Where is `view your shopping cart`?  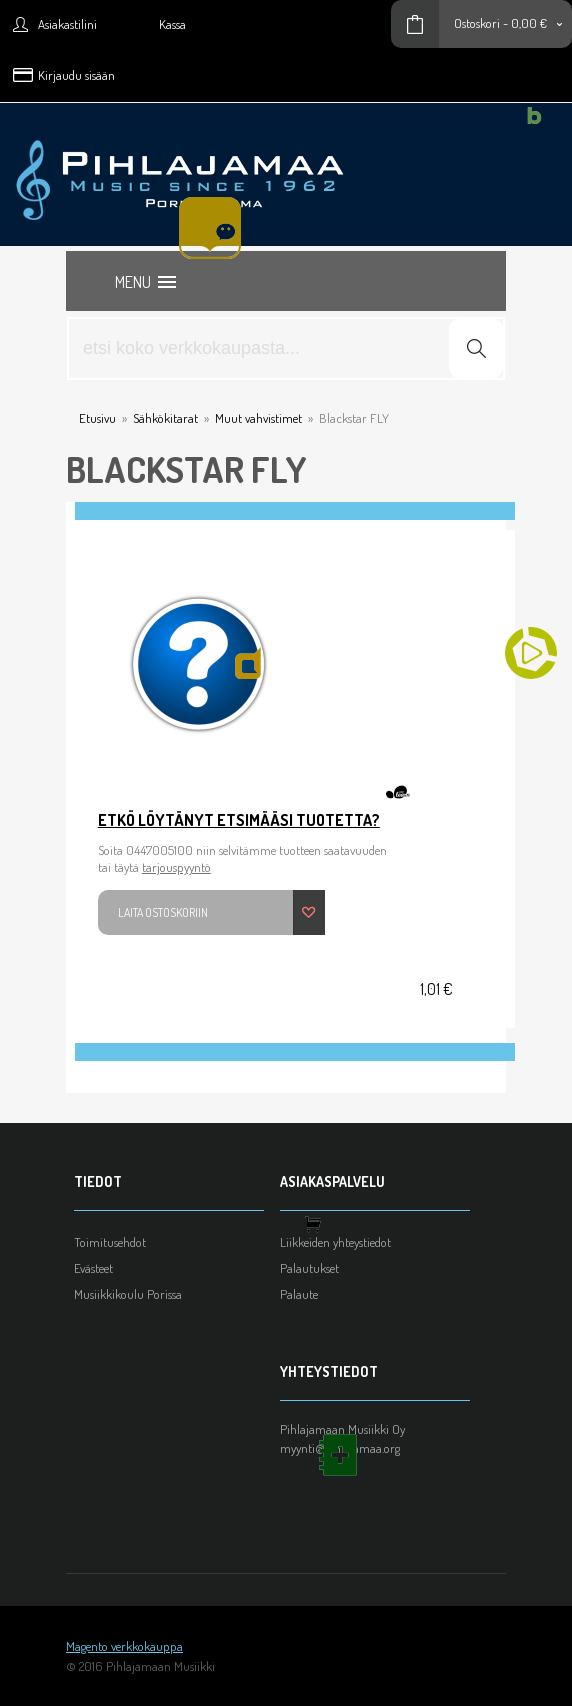 view your shopping cart is located at coordinates (313, 1224).